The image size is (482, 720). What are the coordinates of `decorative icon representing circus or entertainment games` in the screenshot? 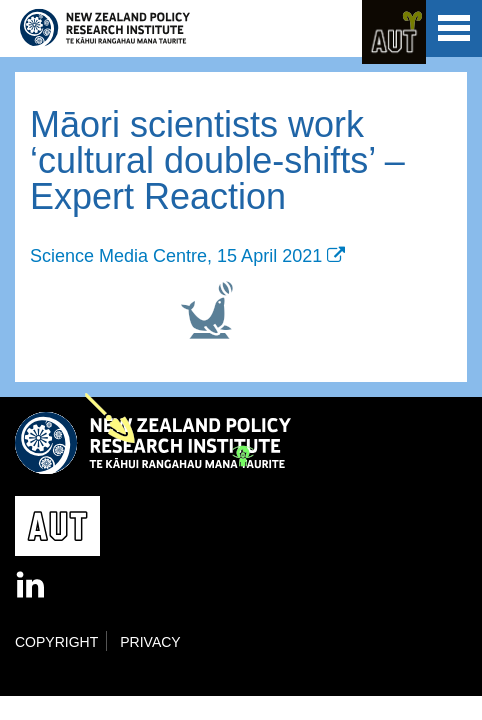 It's located at (209, 309).